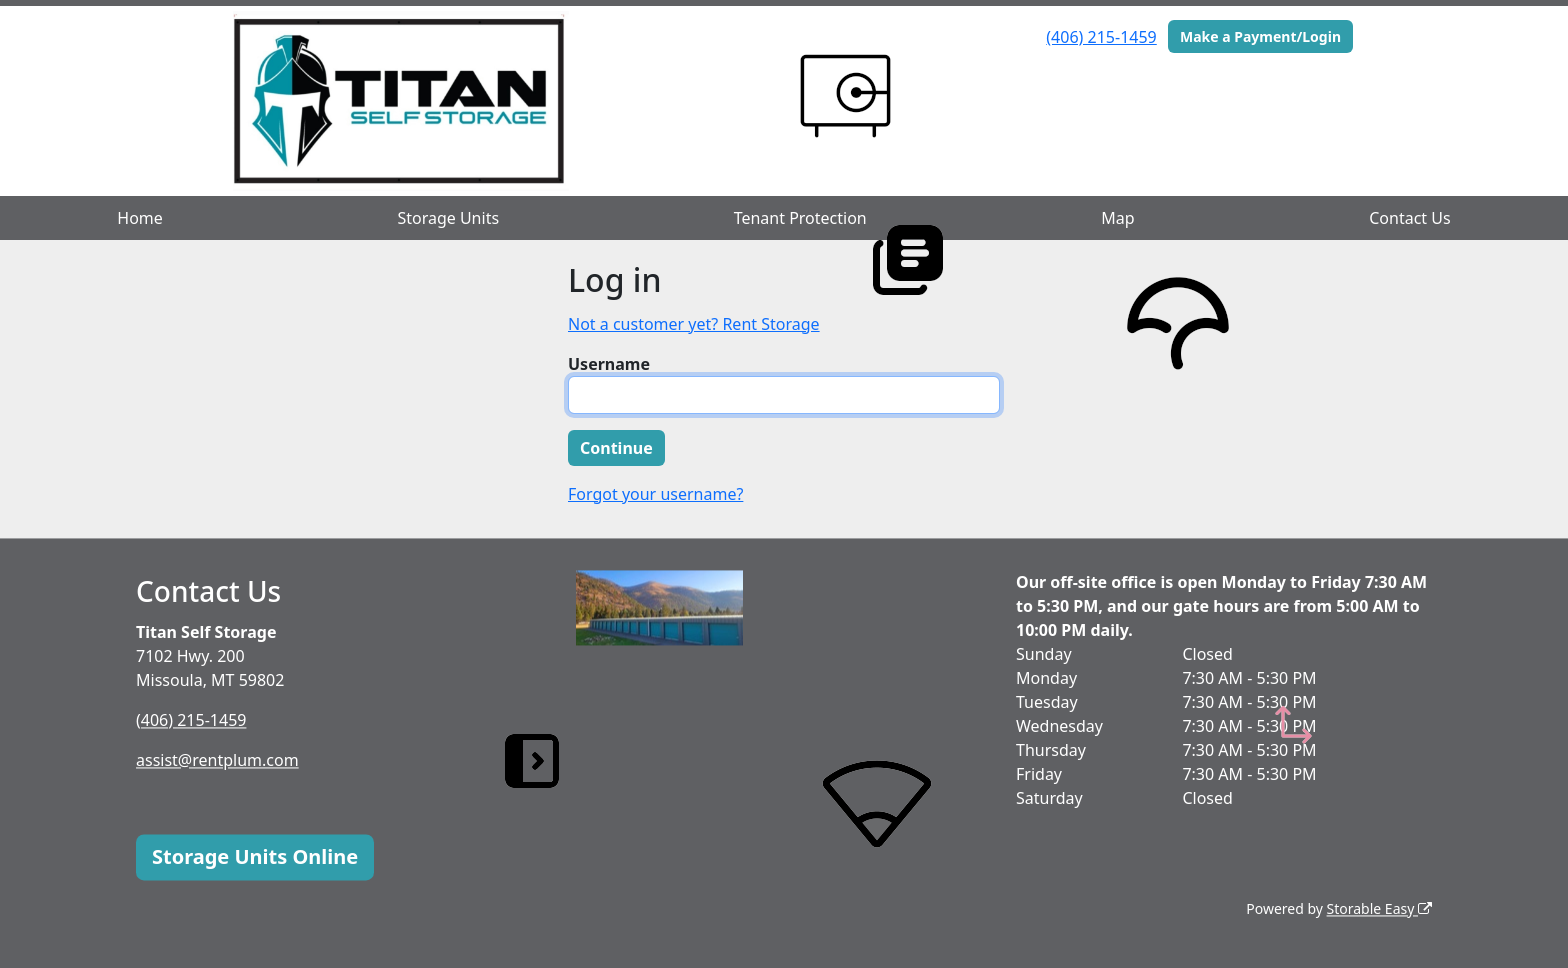 This screenshot has width=1568, height=968. What do you see at coordinates (845, 92) in the screenshot?
I see `access secure storage or vault` at bounding box center [845, 92].